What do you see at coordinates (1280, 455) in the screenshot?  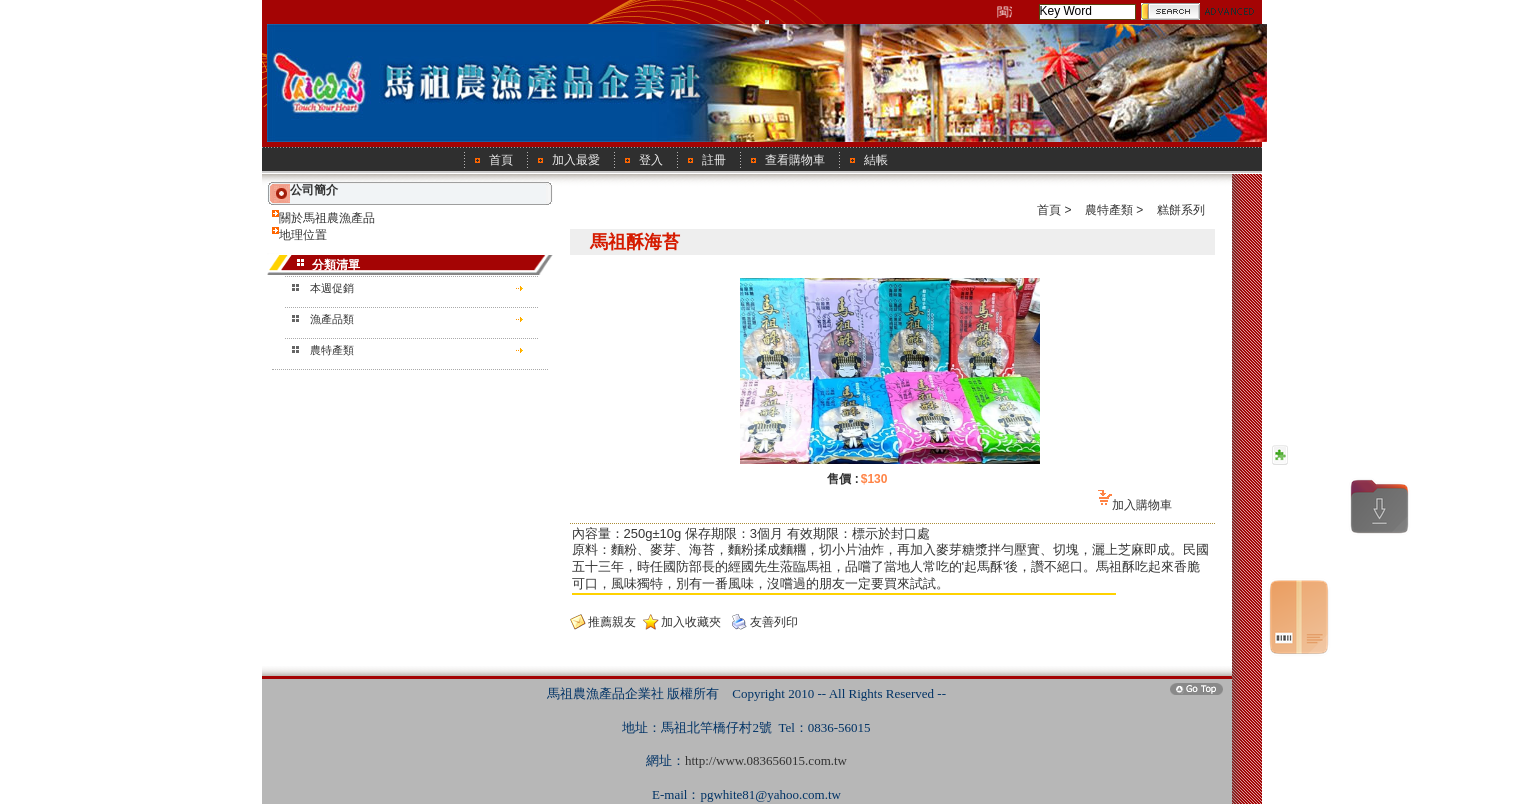 I see `extension or plugin file type` at bounding box center [1280, 455].